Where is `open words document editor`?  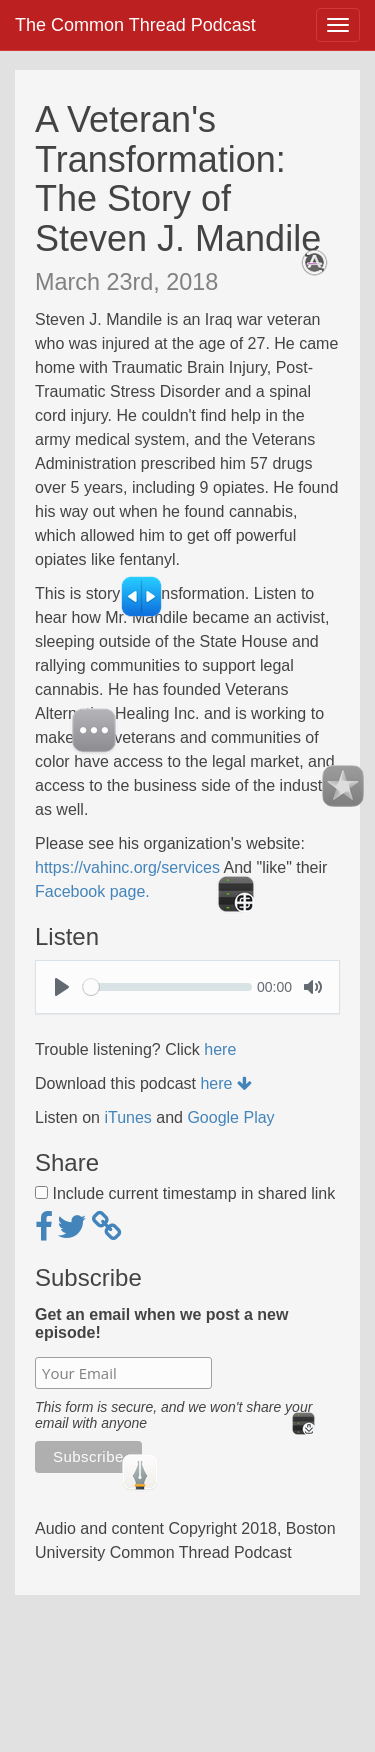 open words document editor is located at coordinates (140, 1472).